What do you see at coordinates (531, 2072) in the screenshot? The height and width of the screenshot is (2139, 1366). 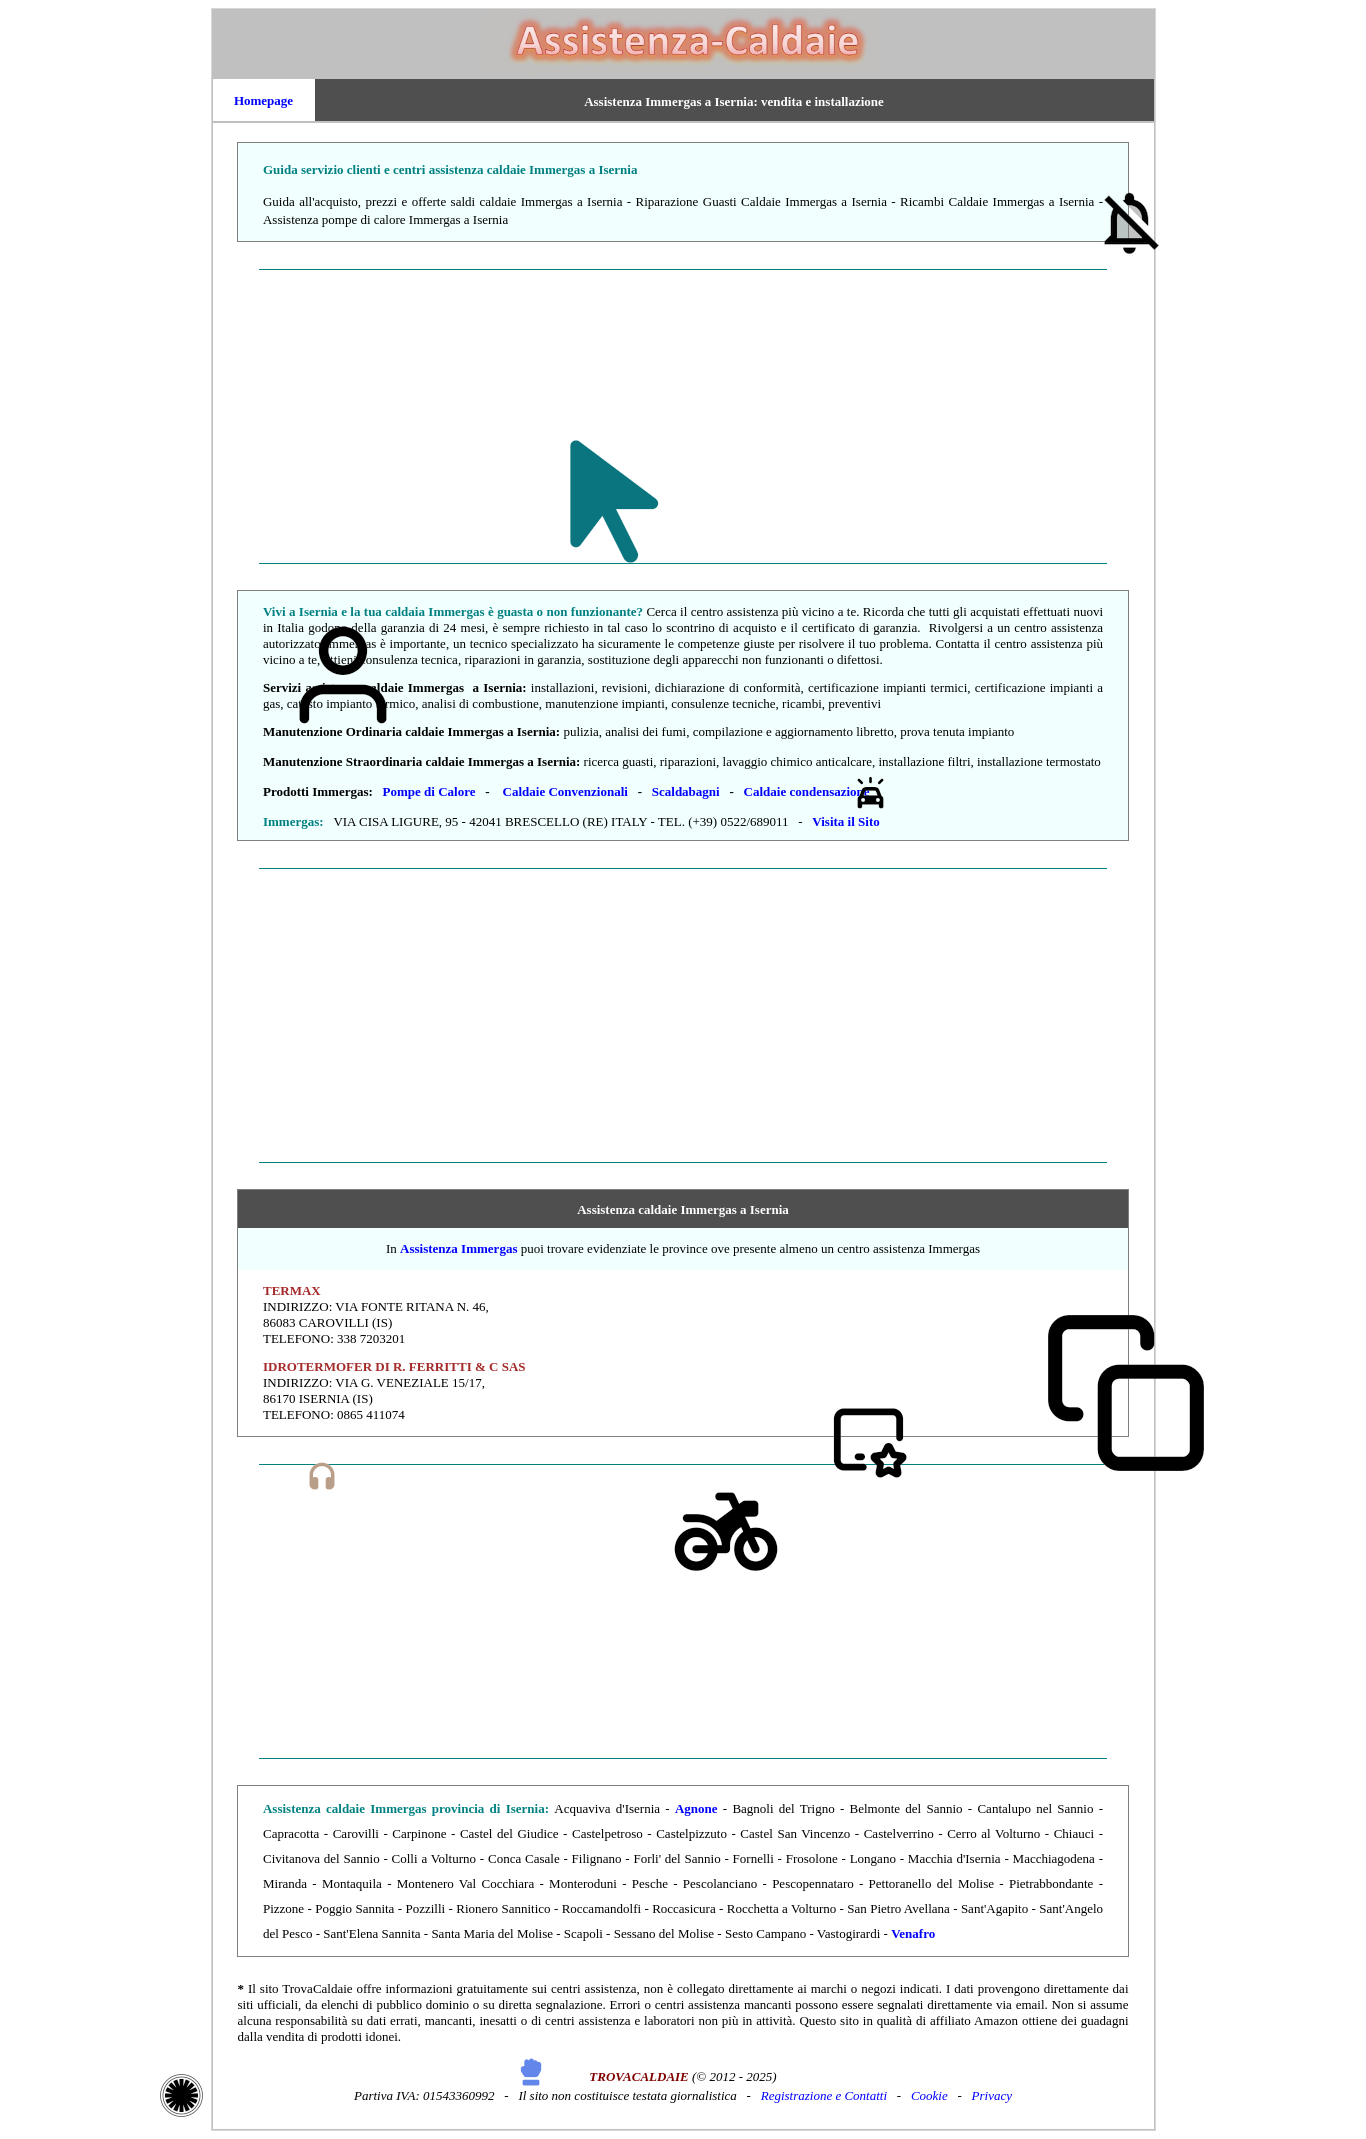 I see `rock gesture for rock-paper-scissors game` at bounding box center [531, 2072].